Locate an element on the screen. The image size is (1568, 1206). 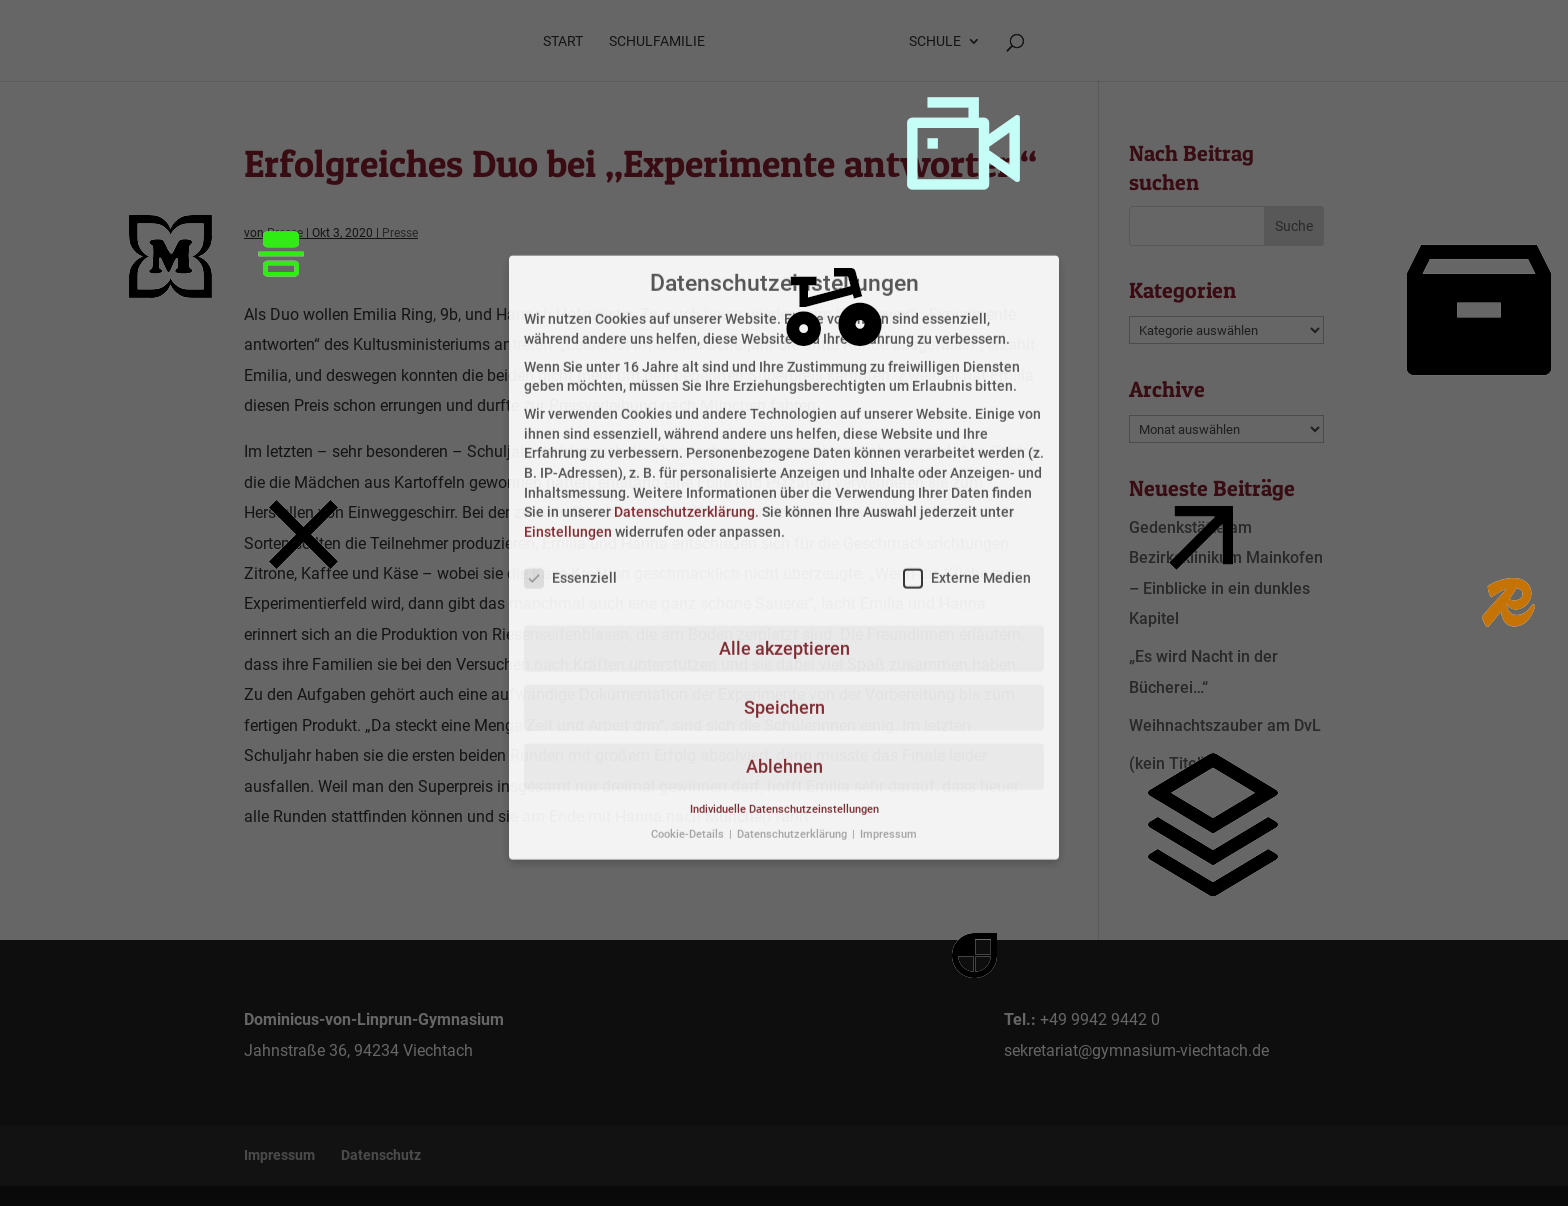
jamstack platform or framework branding is located at coordinates (974, 955).